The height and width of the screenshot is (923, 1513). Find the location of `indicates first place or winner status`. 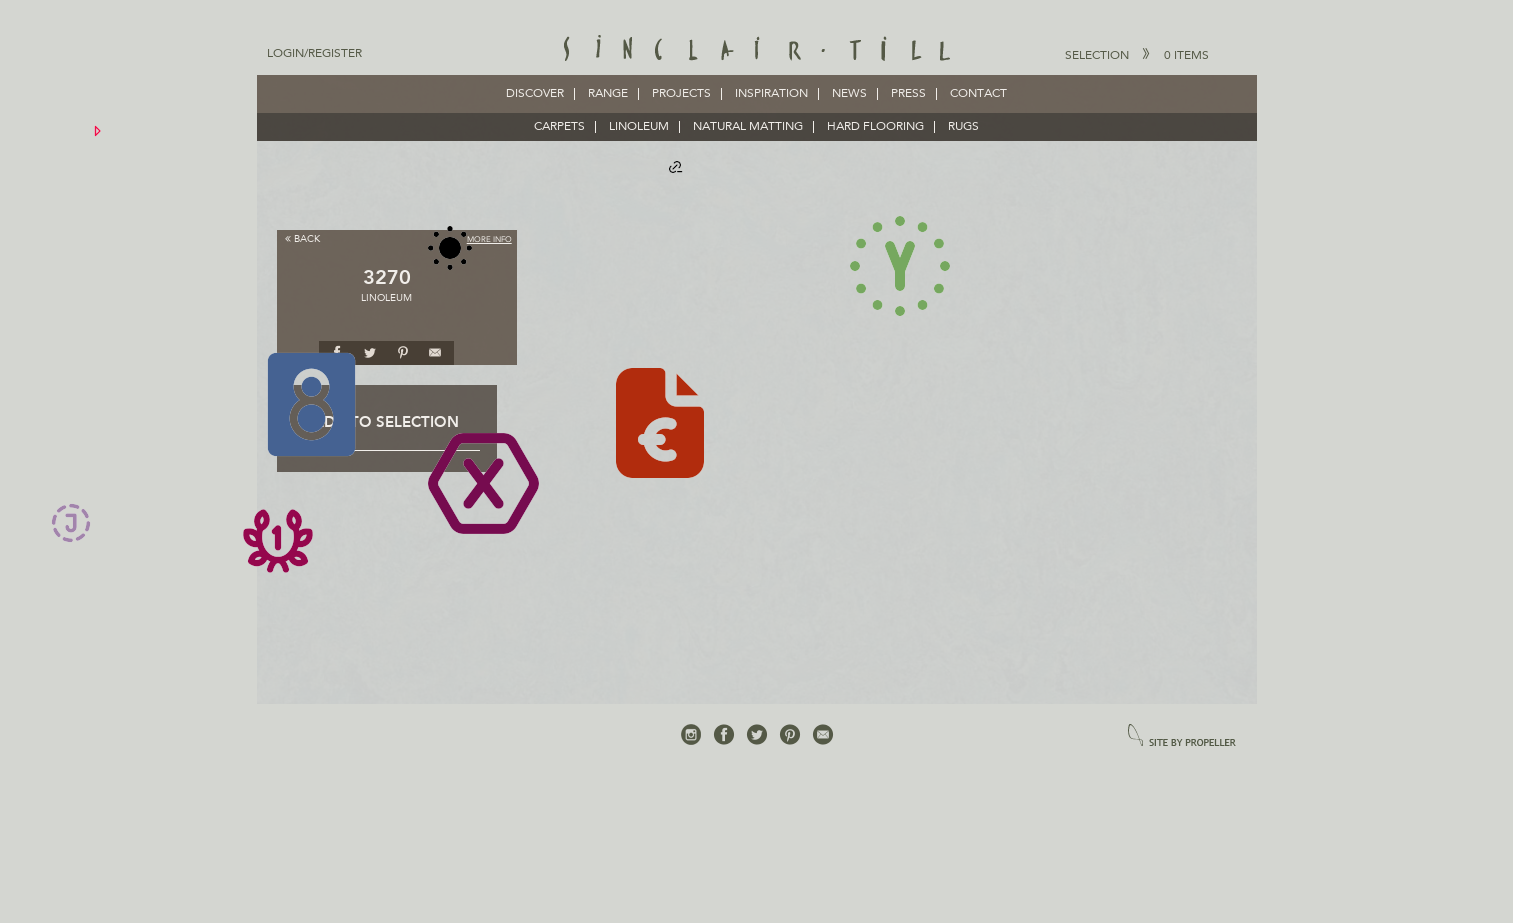

indicates first place or winner status is located at coordinates (278, 541).